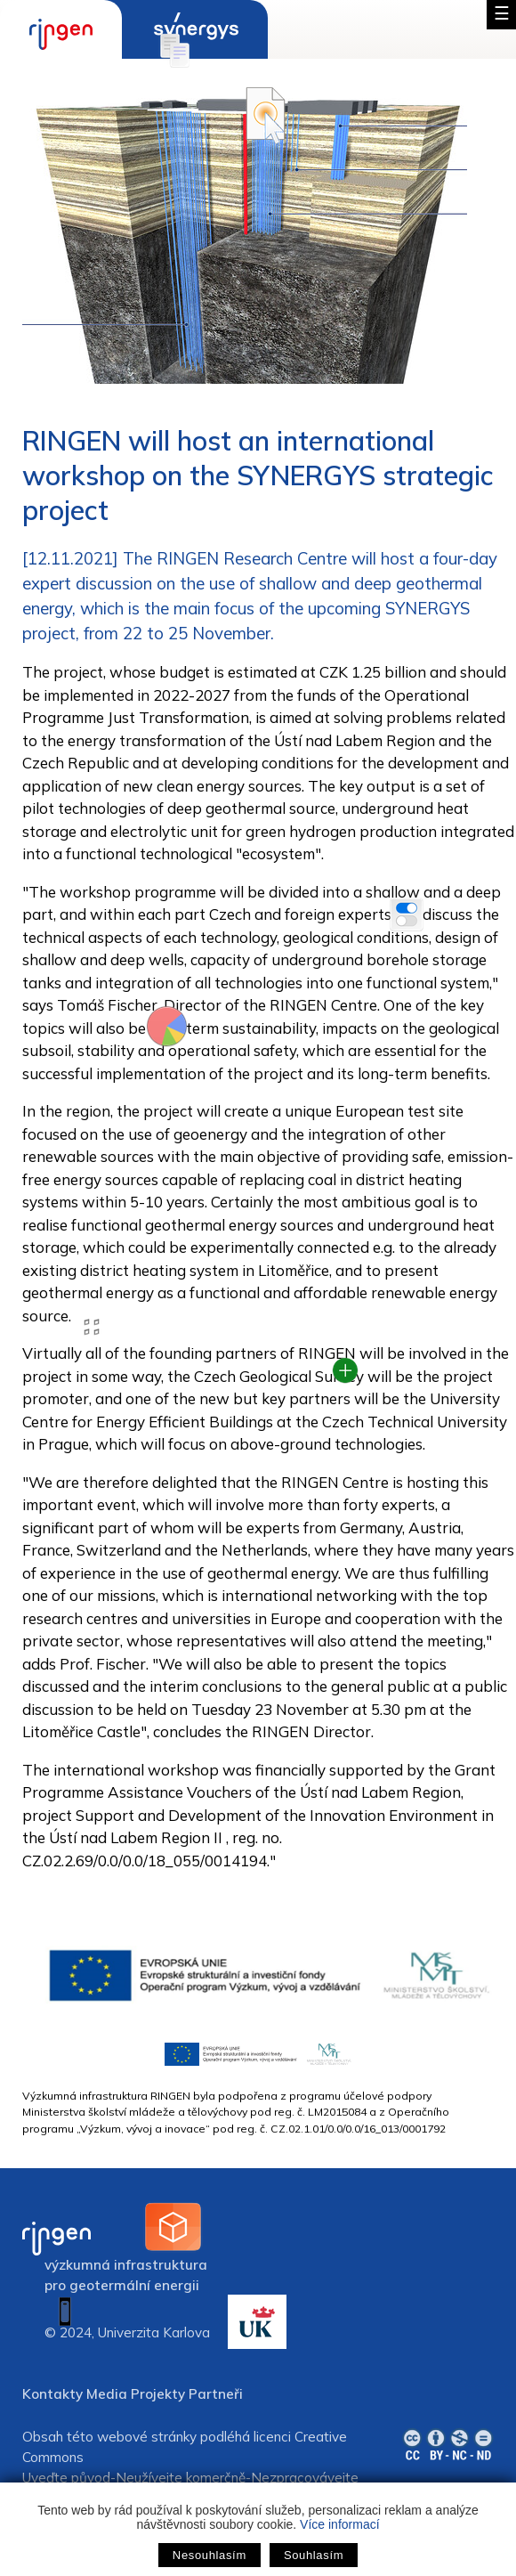 This screenshot has height=2576, width=516. Describe the element at coordinates (65, 2312) in the screenshot. I see `view connected iPod Shuffle in sidebar` at that location.